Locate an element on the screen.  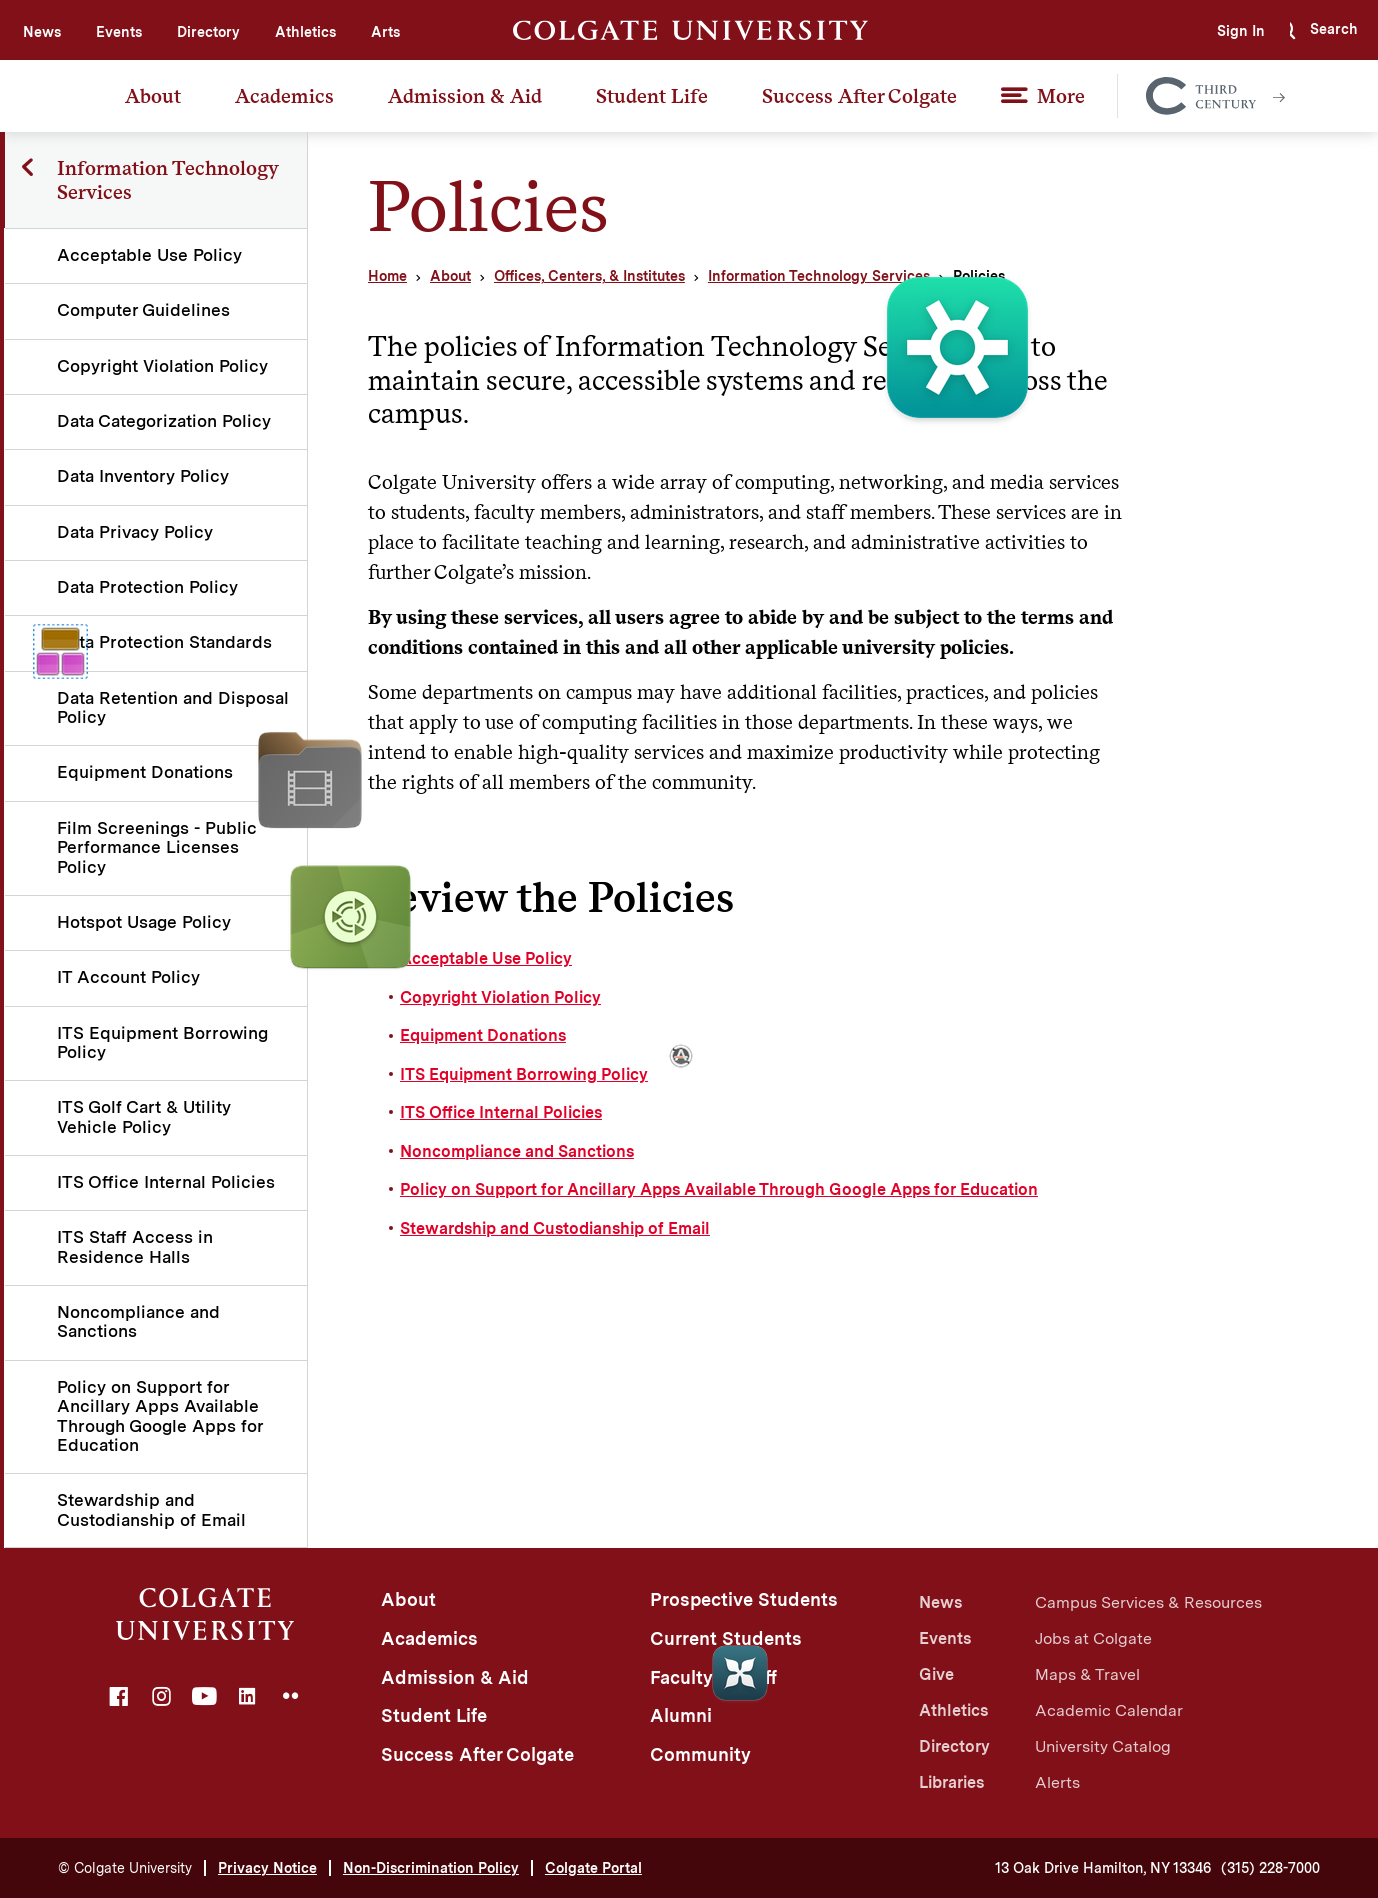
access your desktop folder is located at coordinates (350, 912).